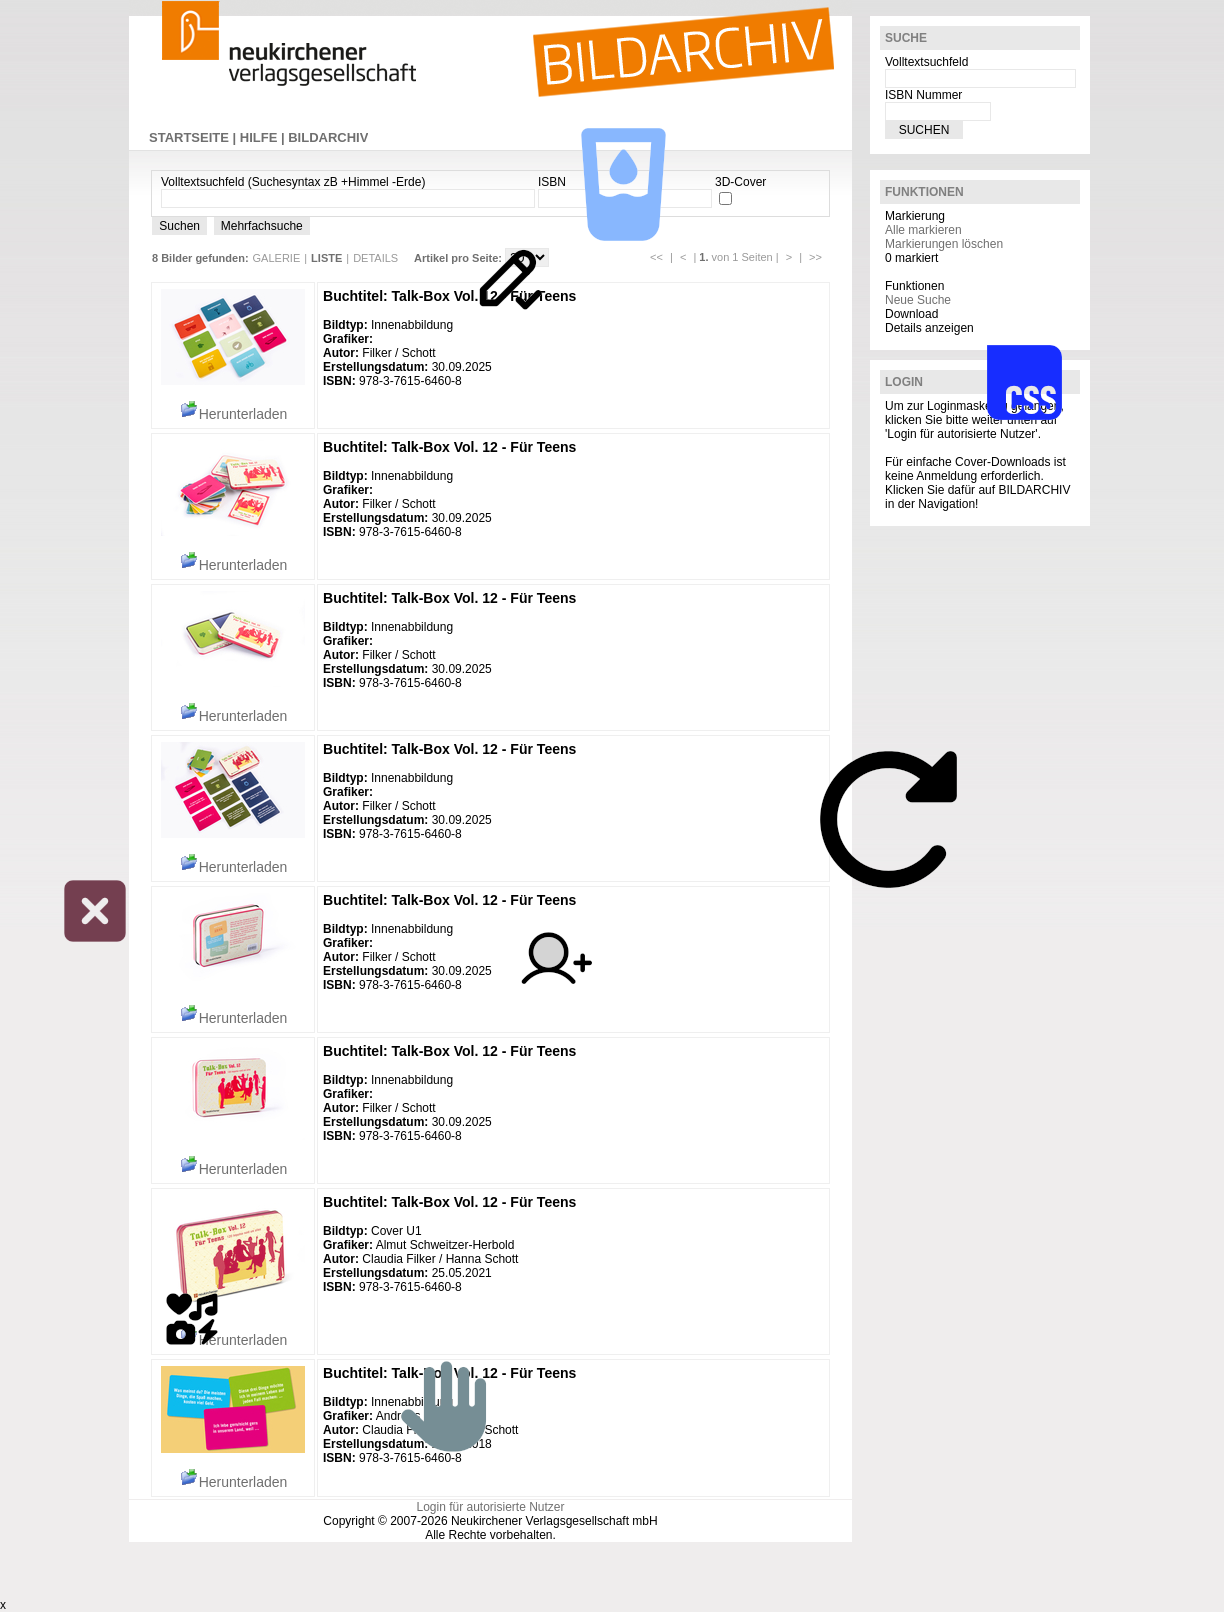 This screenshot has width=1224, height=1612. Describe the element at coordinates (509, 277) in the screenshot. I see `edit completed or saved successfully` at that location.